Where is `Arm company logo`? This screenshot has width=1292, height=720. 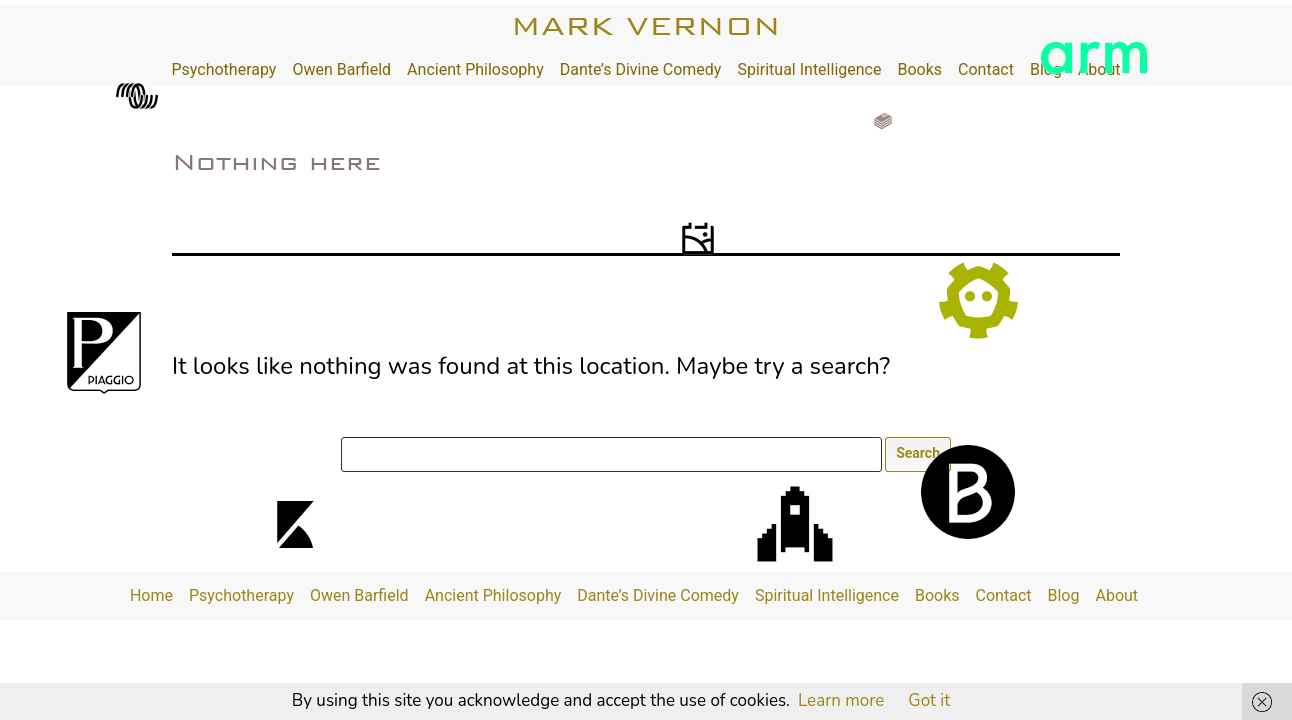
Arm company logo is located at coordinates (1094, 58).